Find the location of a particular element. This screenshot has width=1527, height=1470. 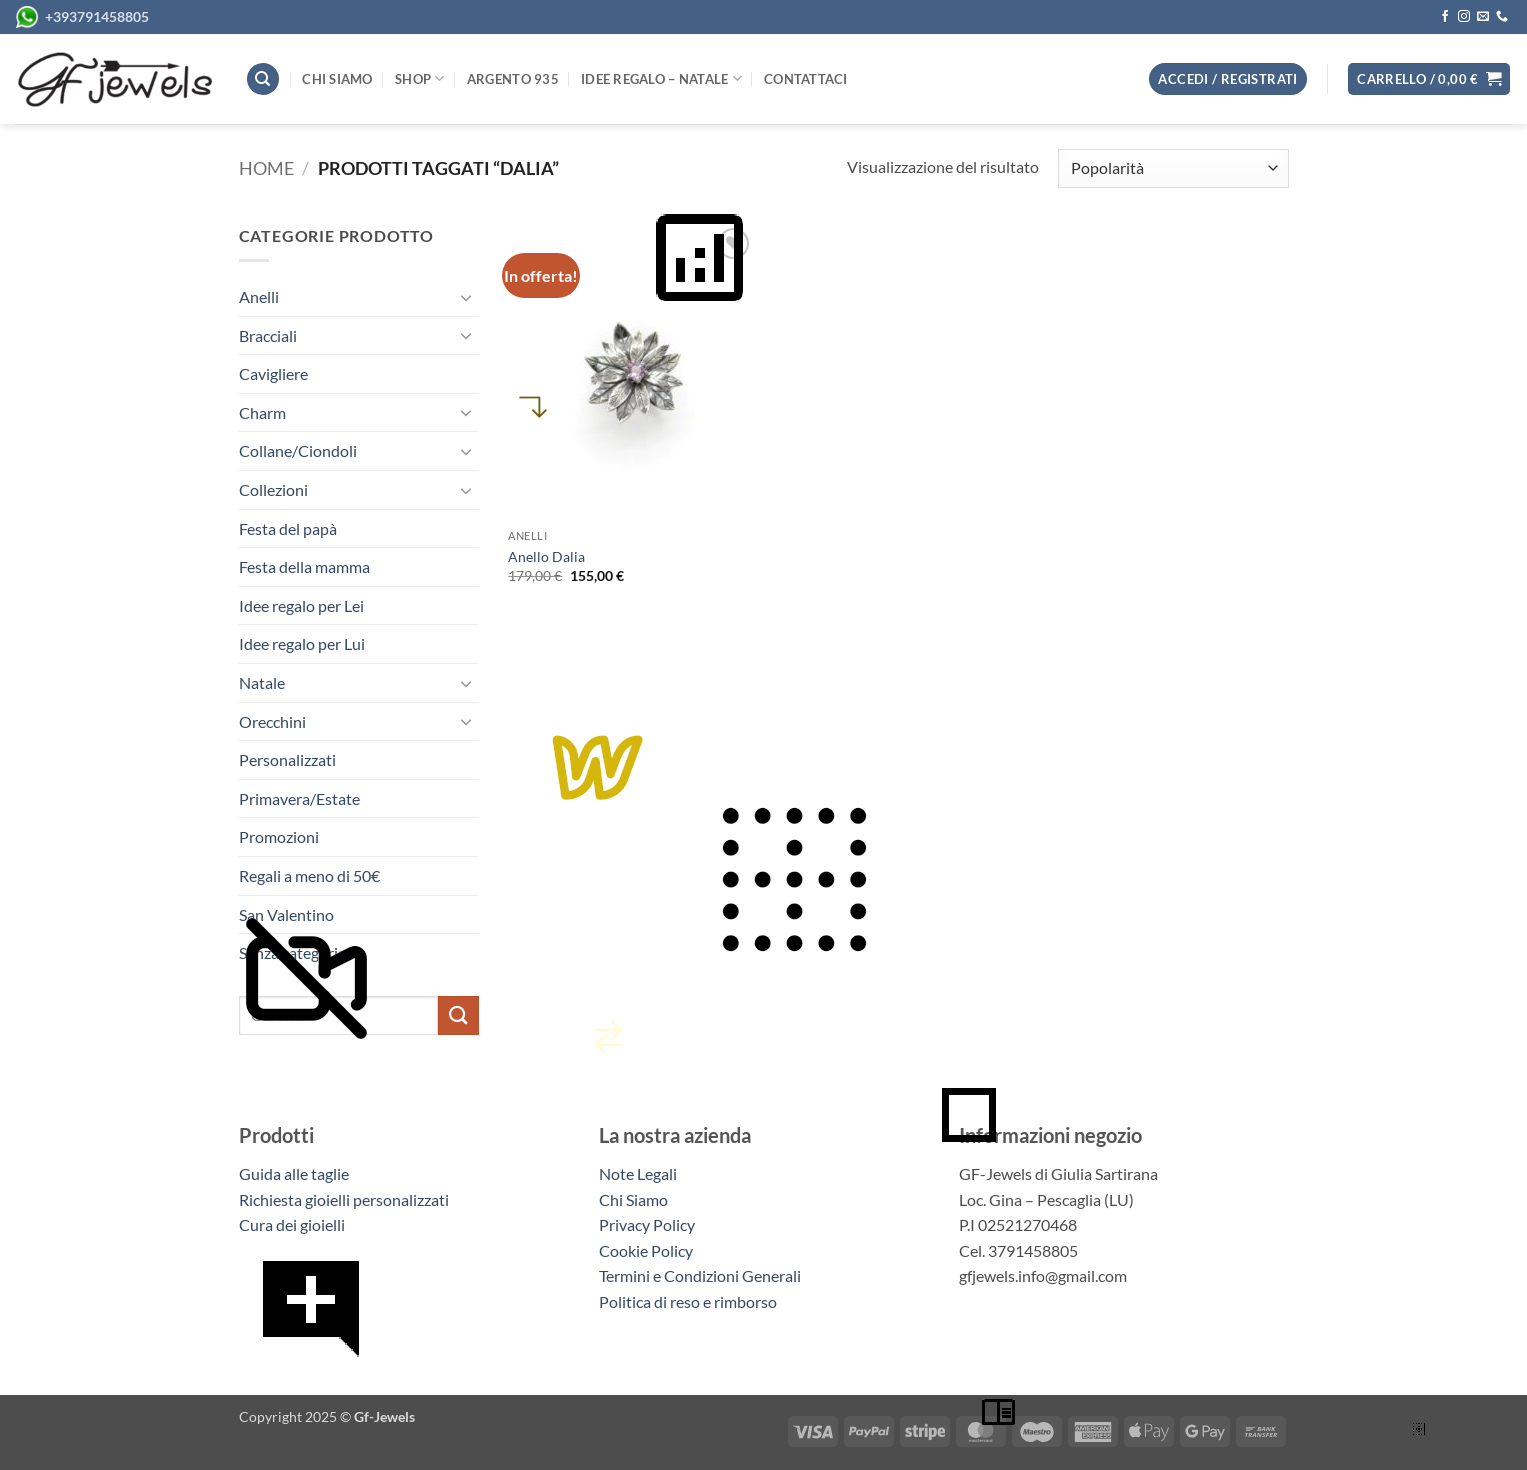

add a new comment is located at coordinates (311, 1309).